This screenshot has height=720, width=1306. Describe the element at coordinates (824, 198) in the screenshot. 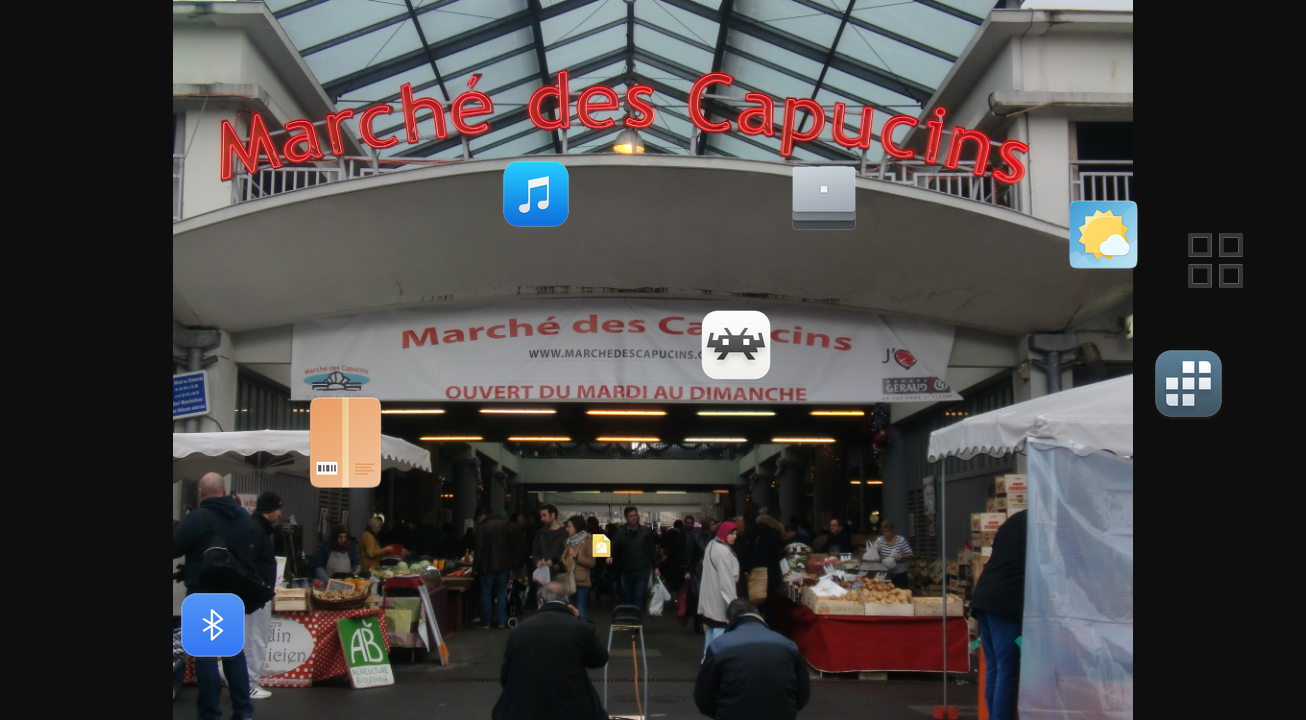

I see `open the Microsoft Surface app` at that location.